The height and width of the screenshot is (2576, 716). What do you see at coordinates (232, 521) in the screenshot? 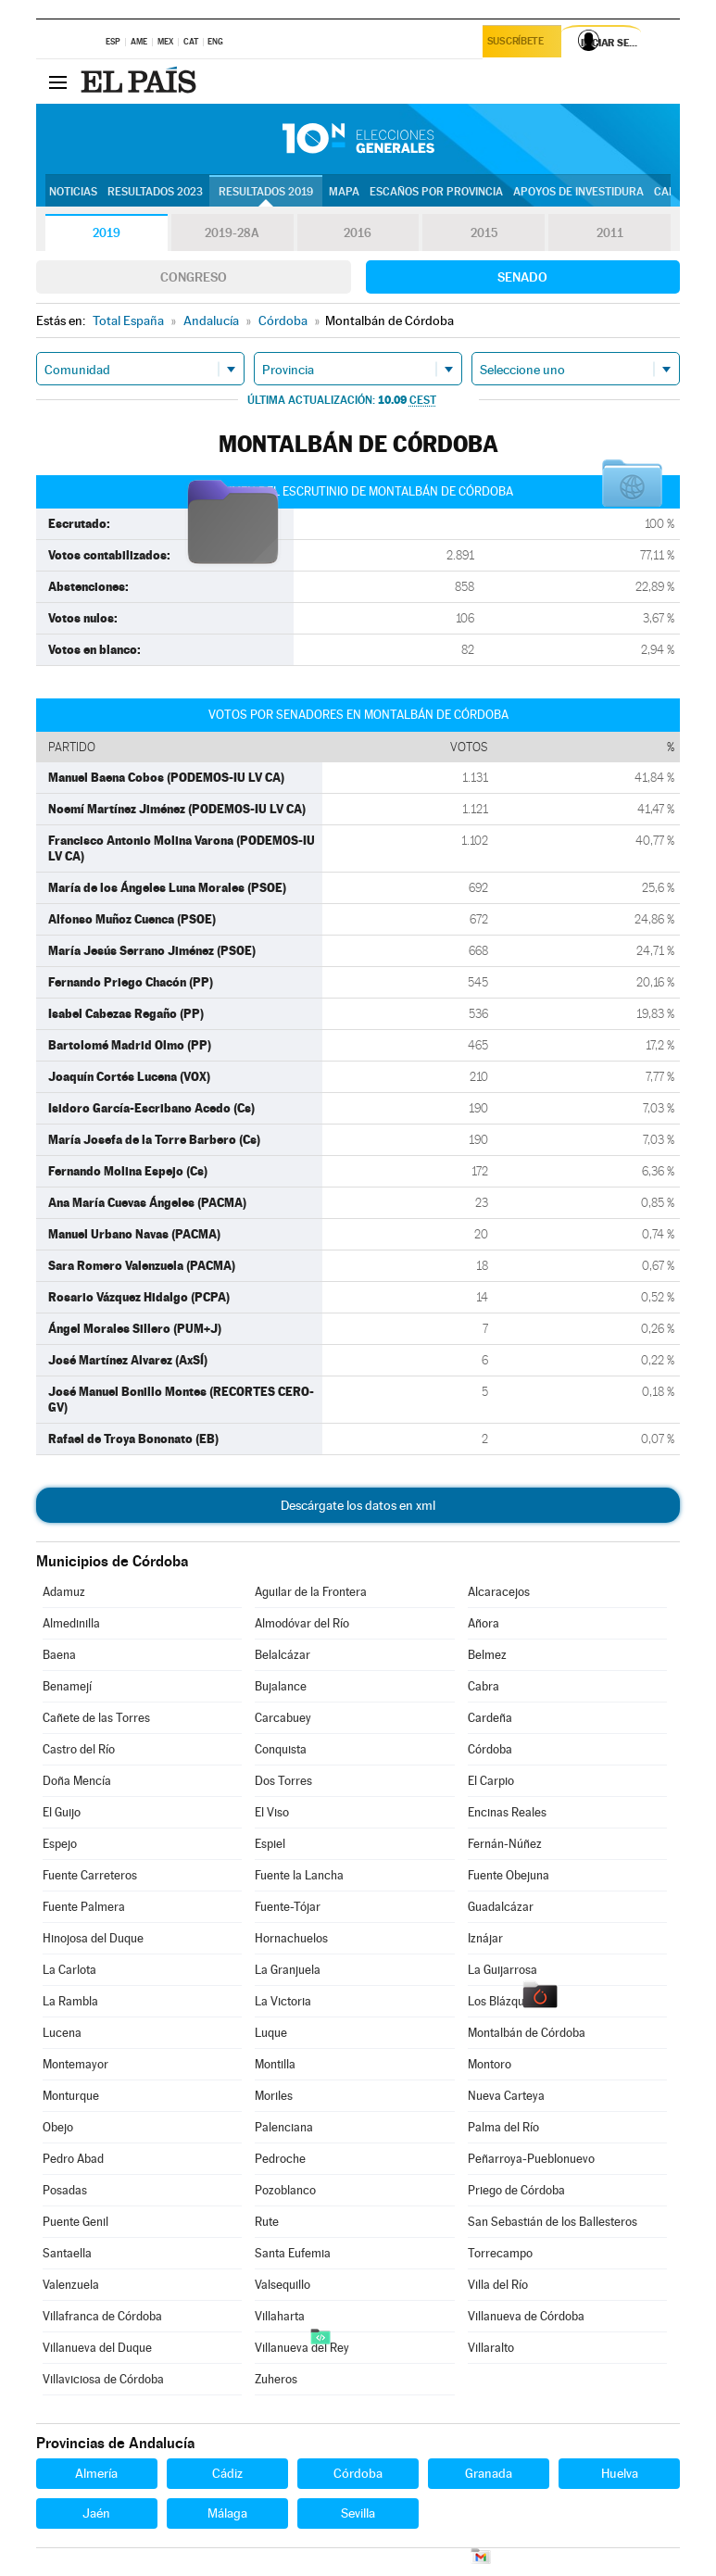
I see `open a folder to view its contents` at bounding box center [232, 521].